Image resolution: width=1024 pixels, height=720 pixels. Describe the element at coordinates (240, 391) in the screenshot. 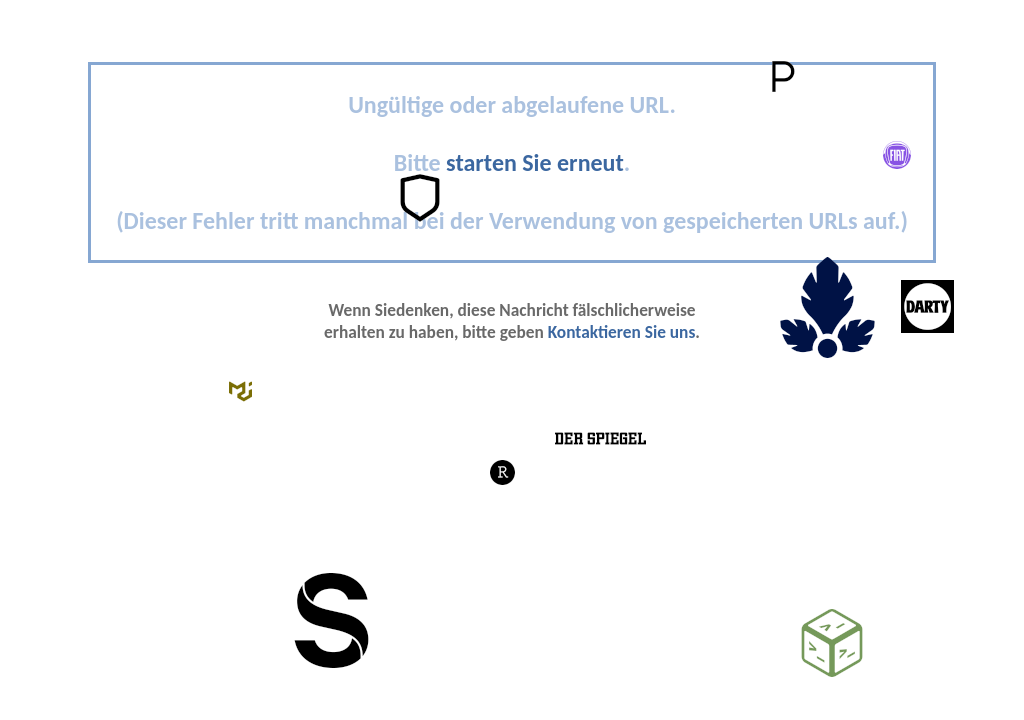

I see `MUI (Material UI) brand logo` at that location.